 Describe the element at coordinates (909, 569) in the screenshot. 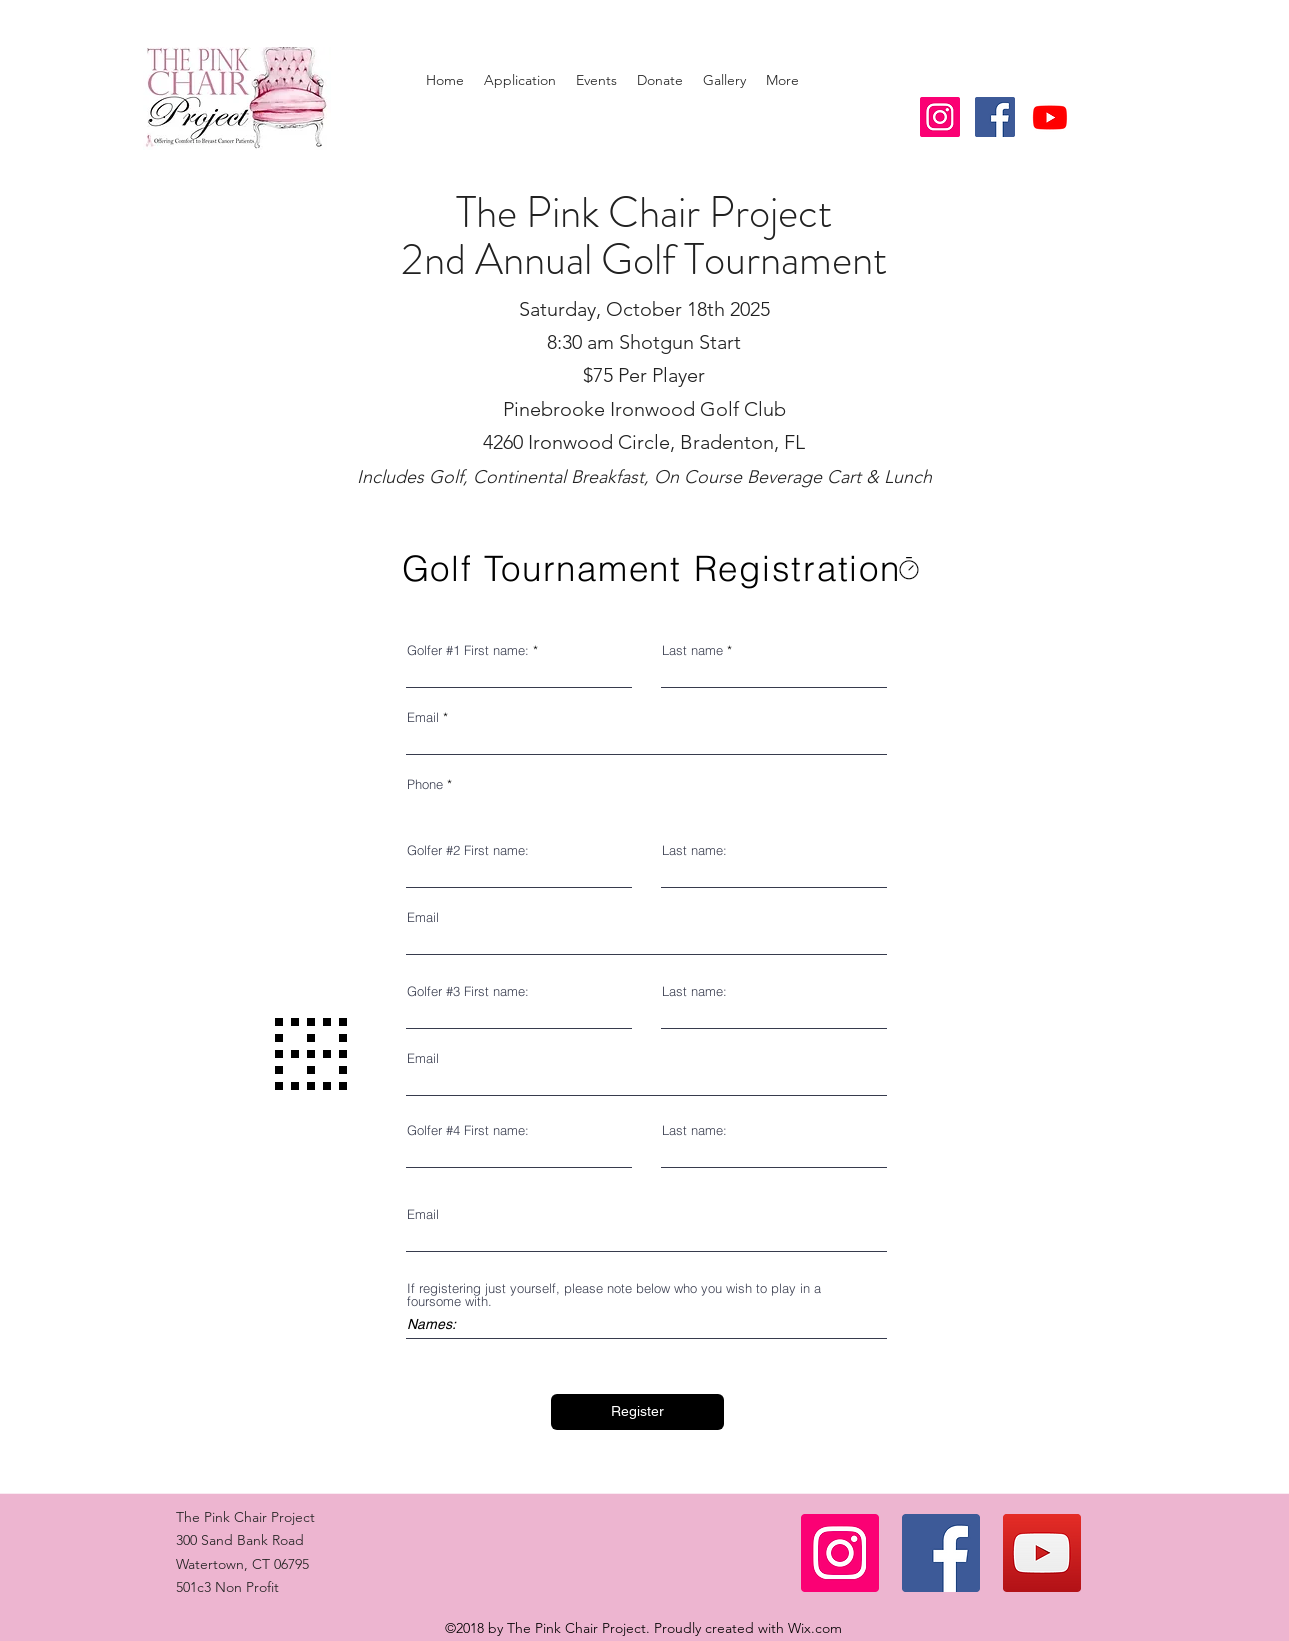

I see `start or set a timer` at that location.